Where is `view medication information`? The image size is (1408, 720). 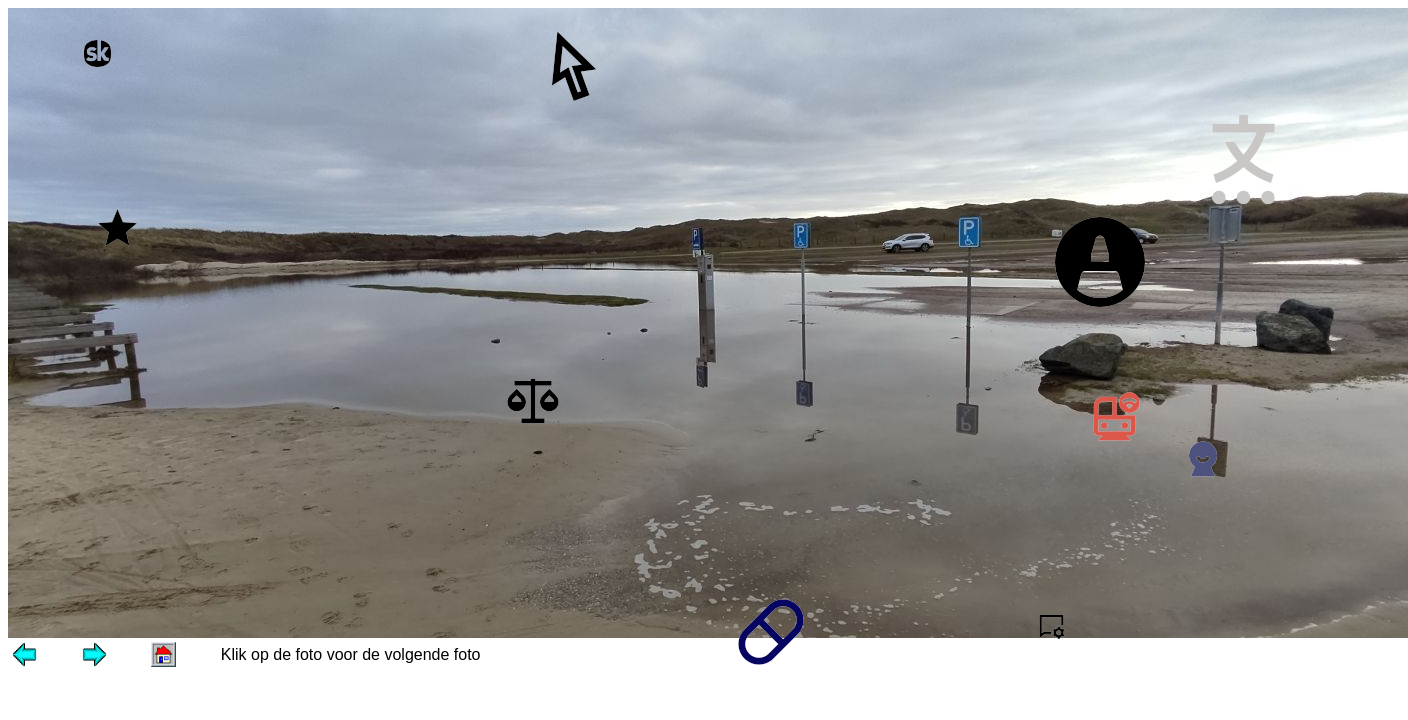 view medication information is located at coordinates (771, 632).